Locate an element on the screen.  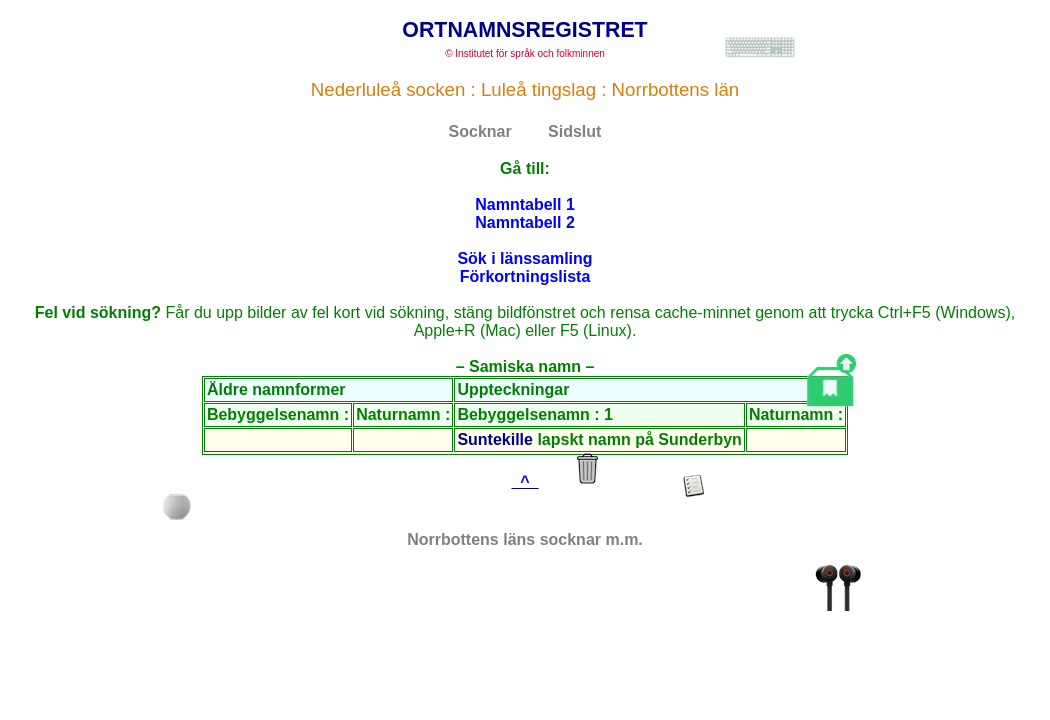
open reminders preferences is located at coordinates (694, 486).